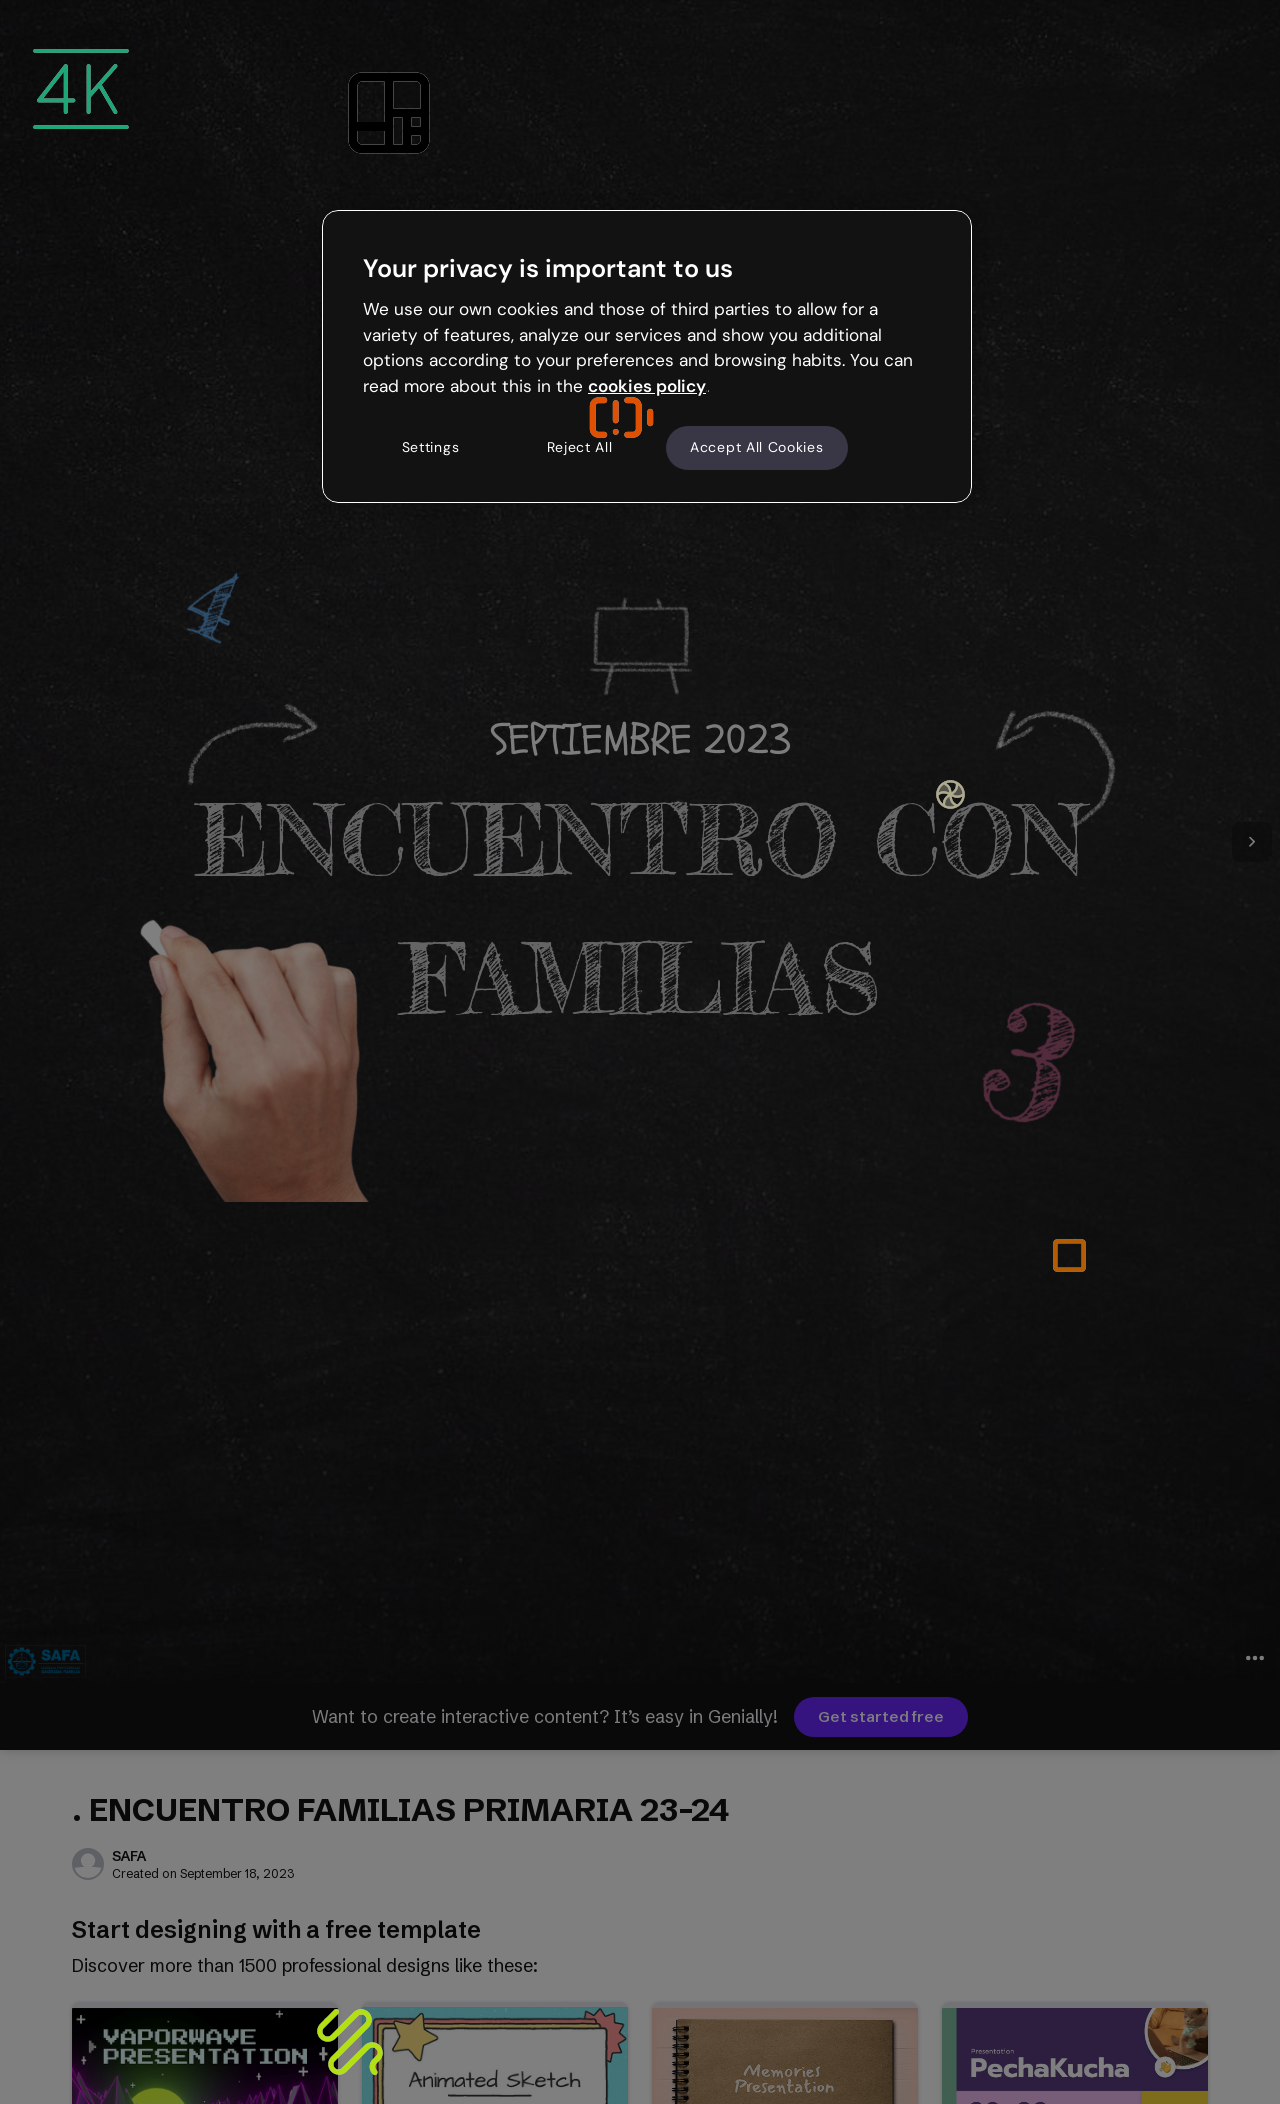 This screenshot has width=1280, height=2104. I want to click on access freehand drawing or annotation tools, so click(350, 2042).